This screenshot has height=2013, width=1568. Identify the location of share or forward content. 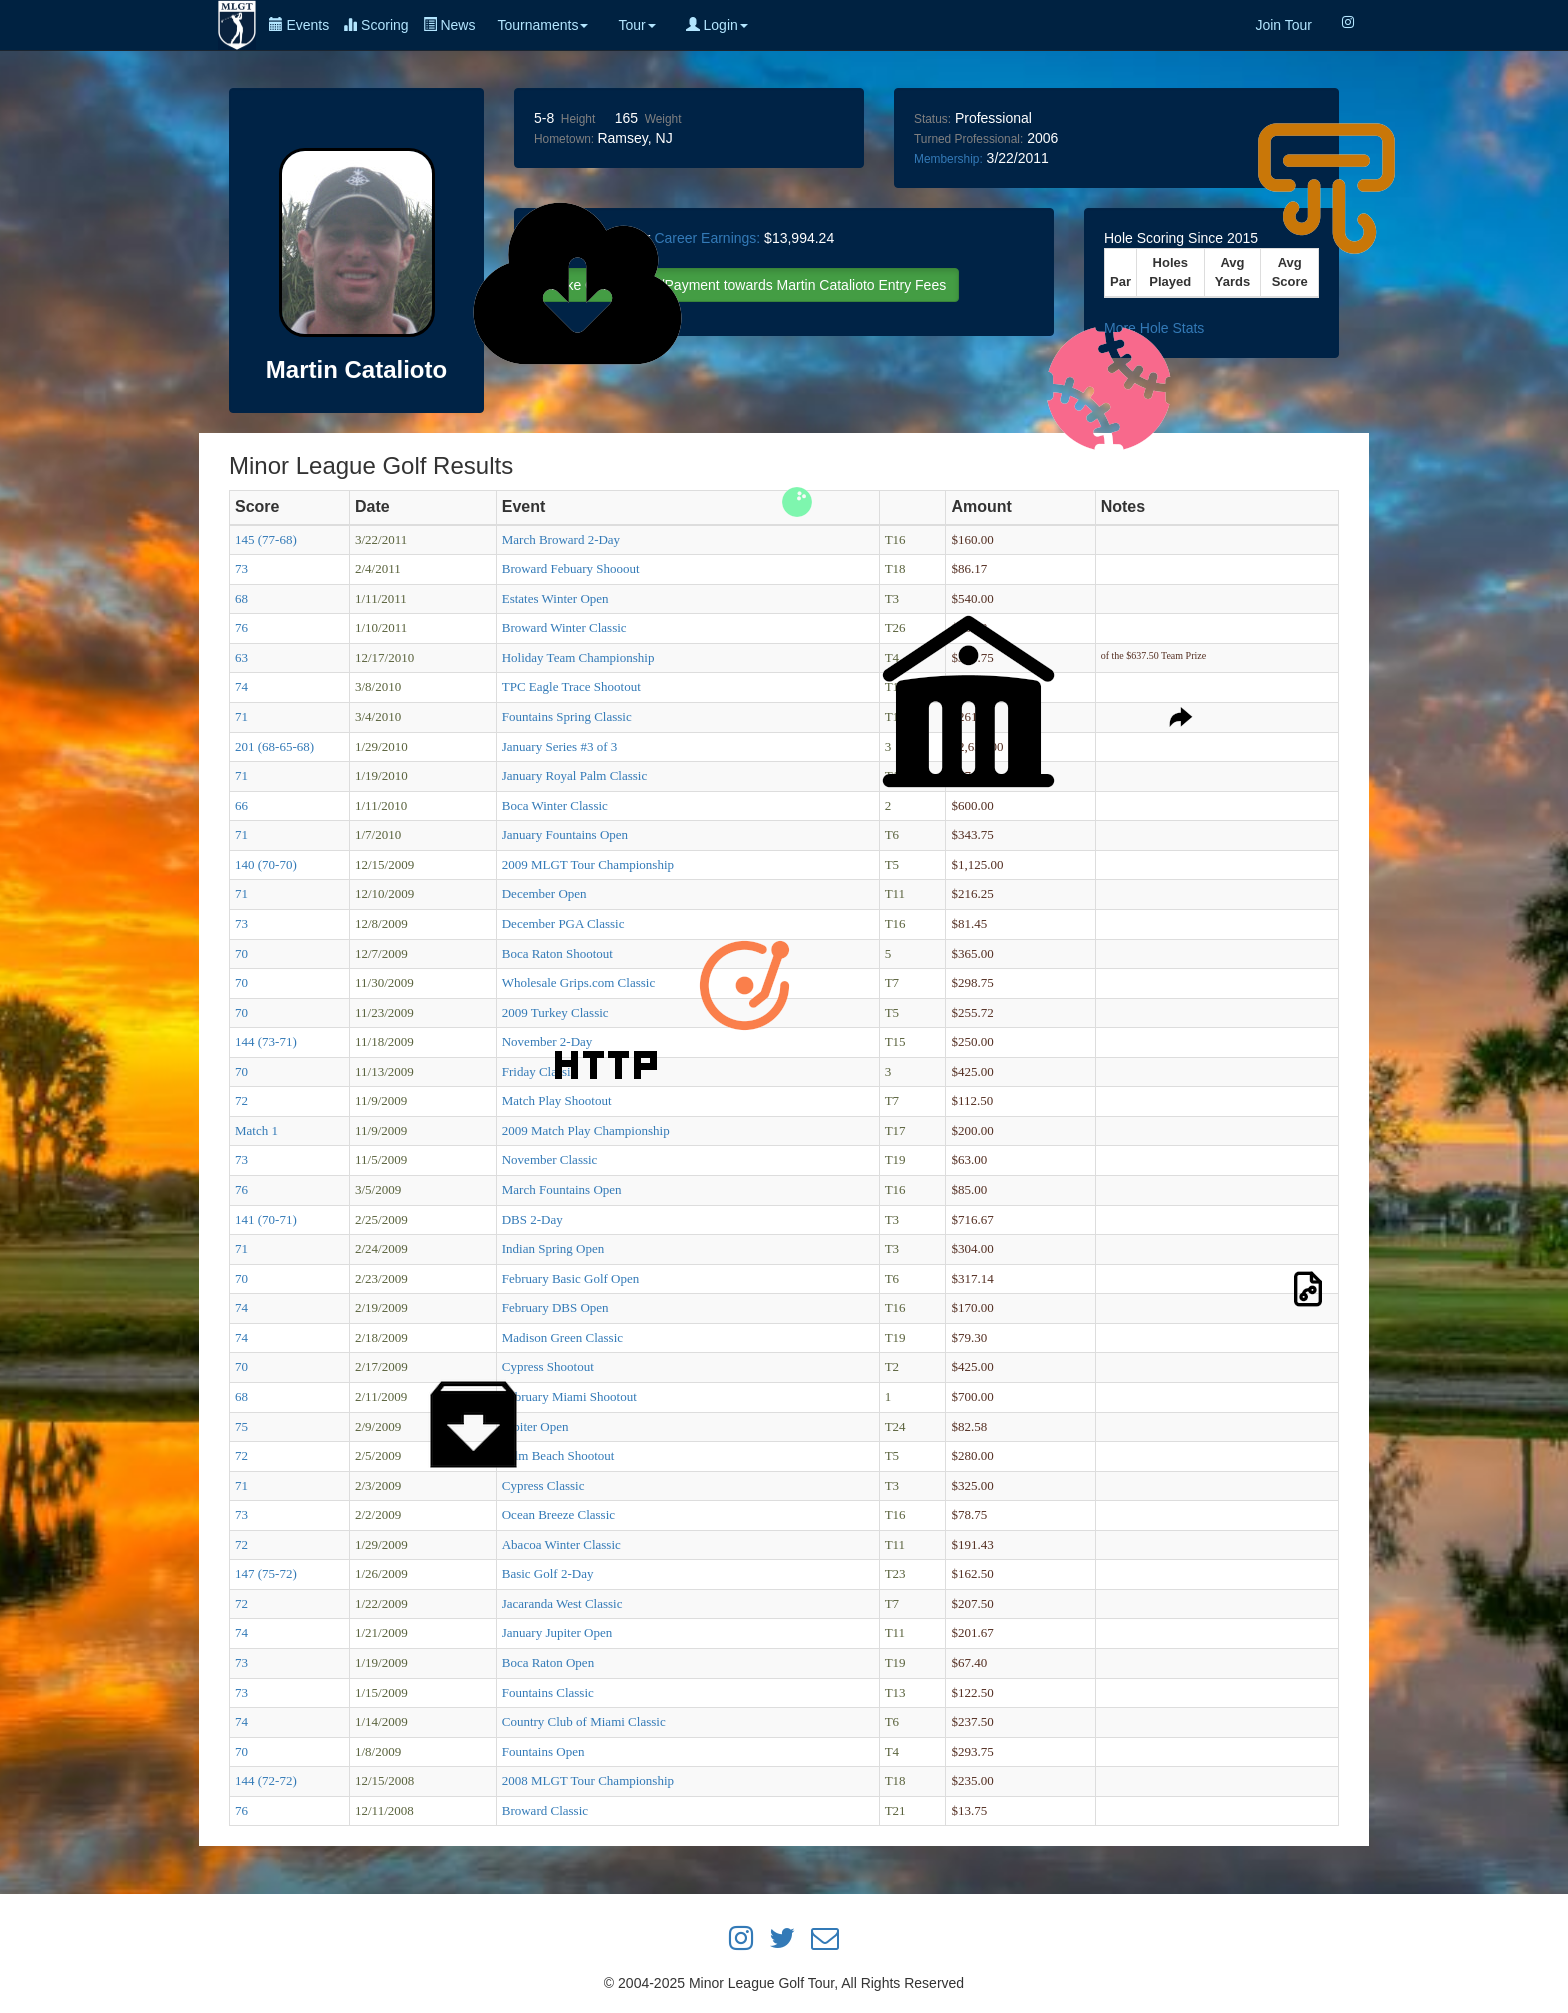
(1181, 717).